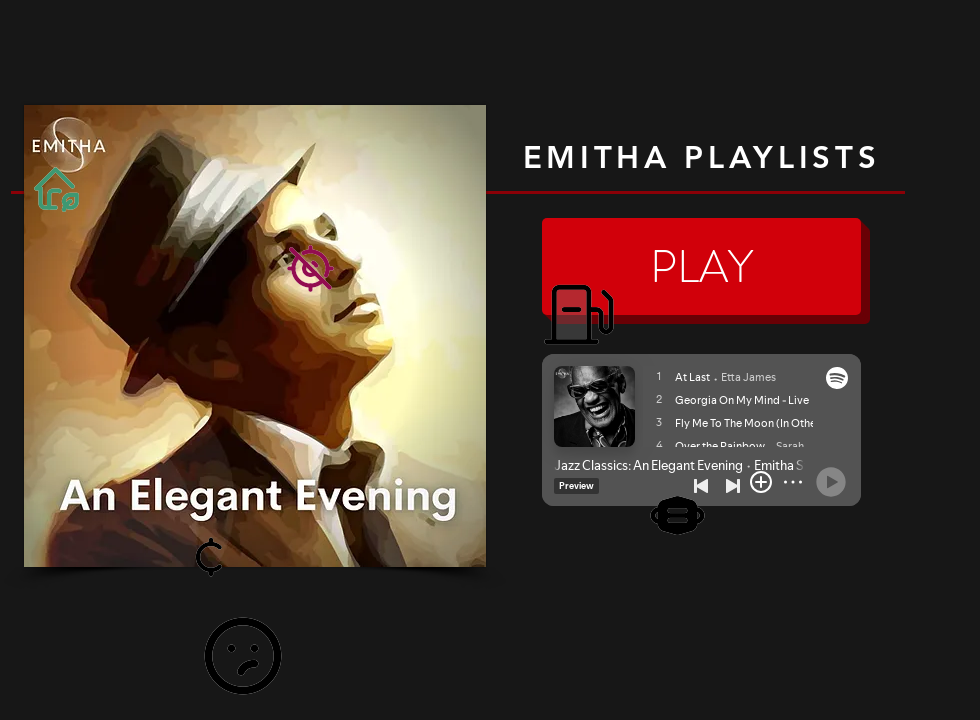 This screenshot has width=980, height=720. What do you see at coordinates (55, 188) in the screenshot?
I see `view eco-friendly home settings` at bounding box center [55, 188].